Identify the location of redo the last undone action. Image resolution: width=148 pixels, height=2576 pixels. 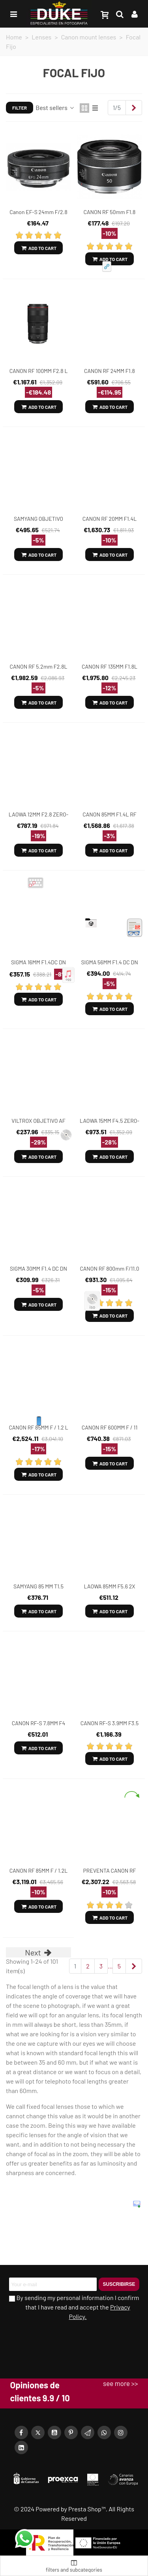
(132, 1794).